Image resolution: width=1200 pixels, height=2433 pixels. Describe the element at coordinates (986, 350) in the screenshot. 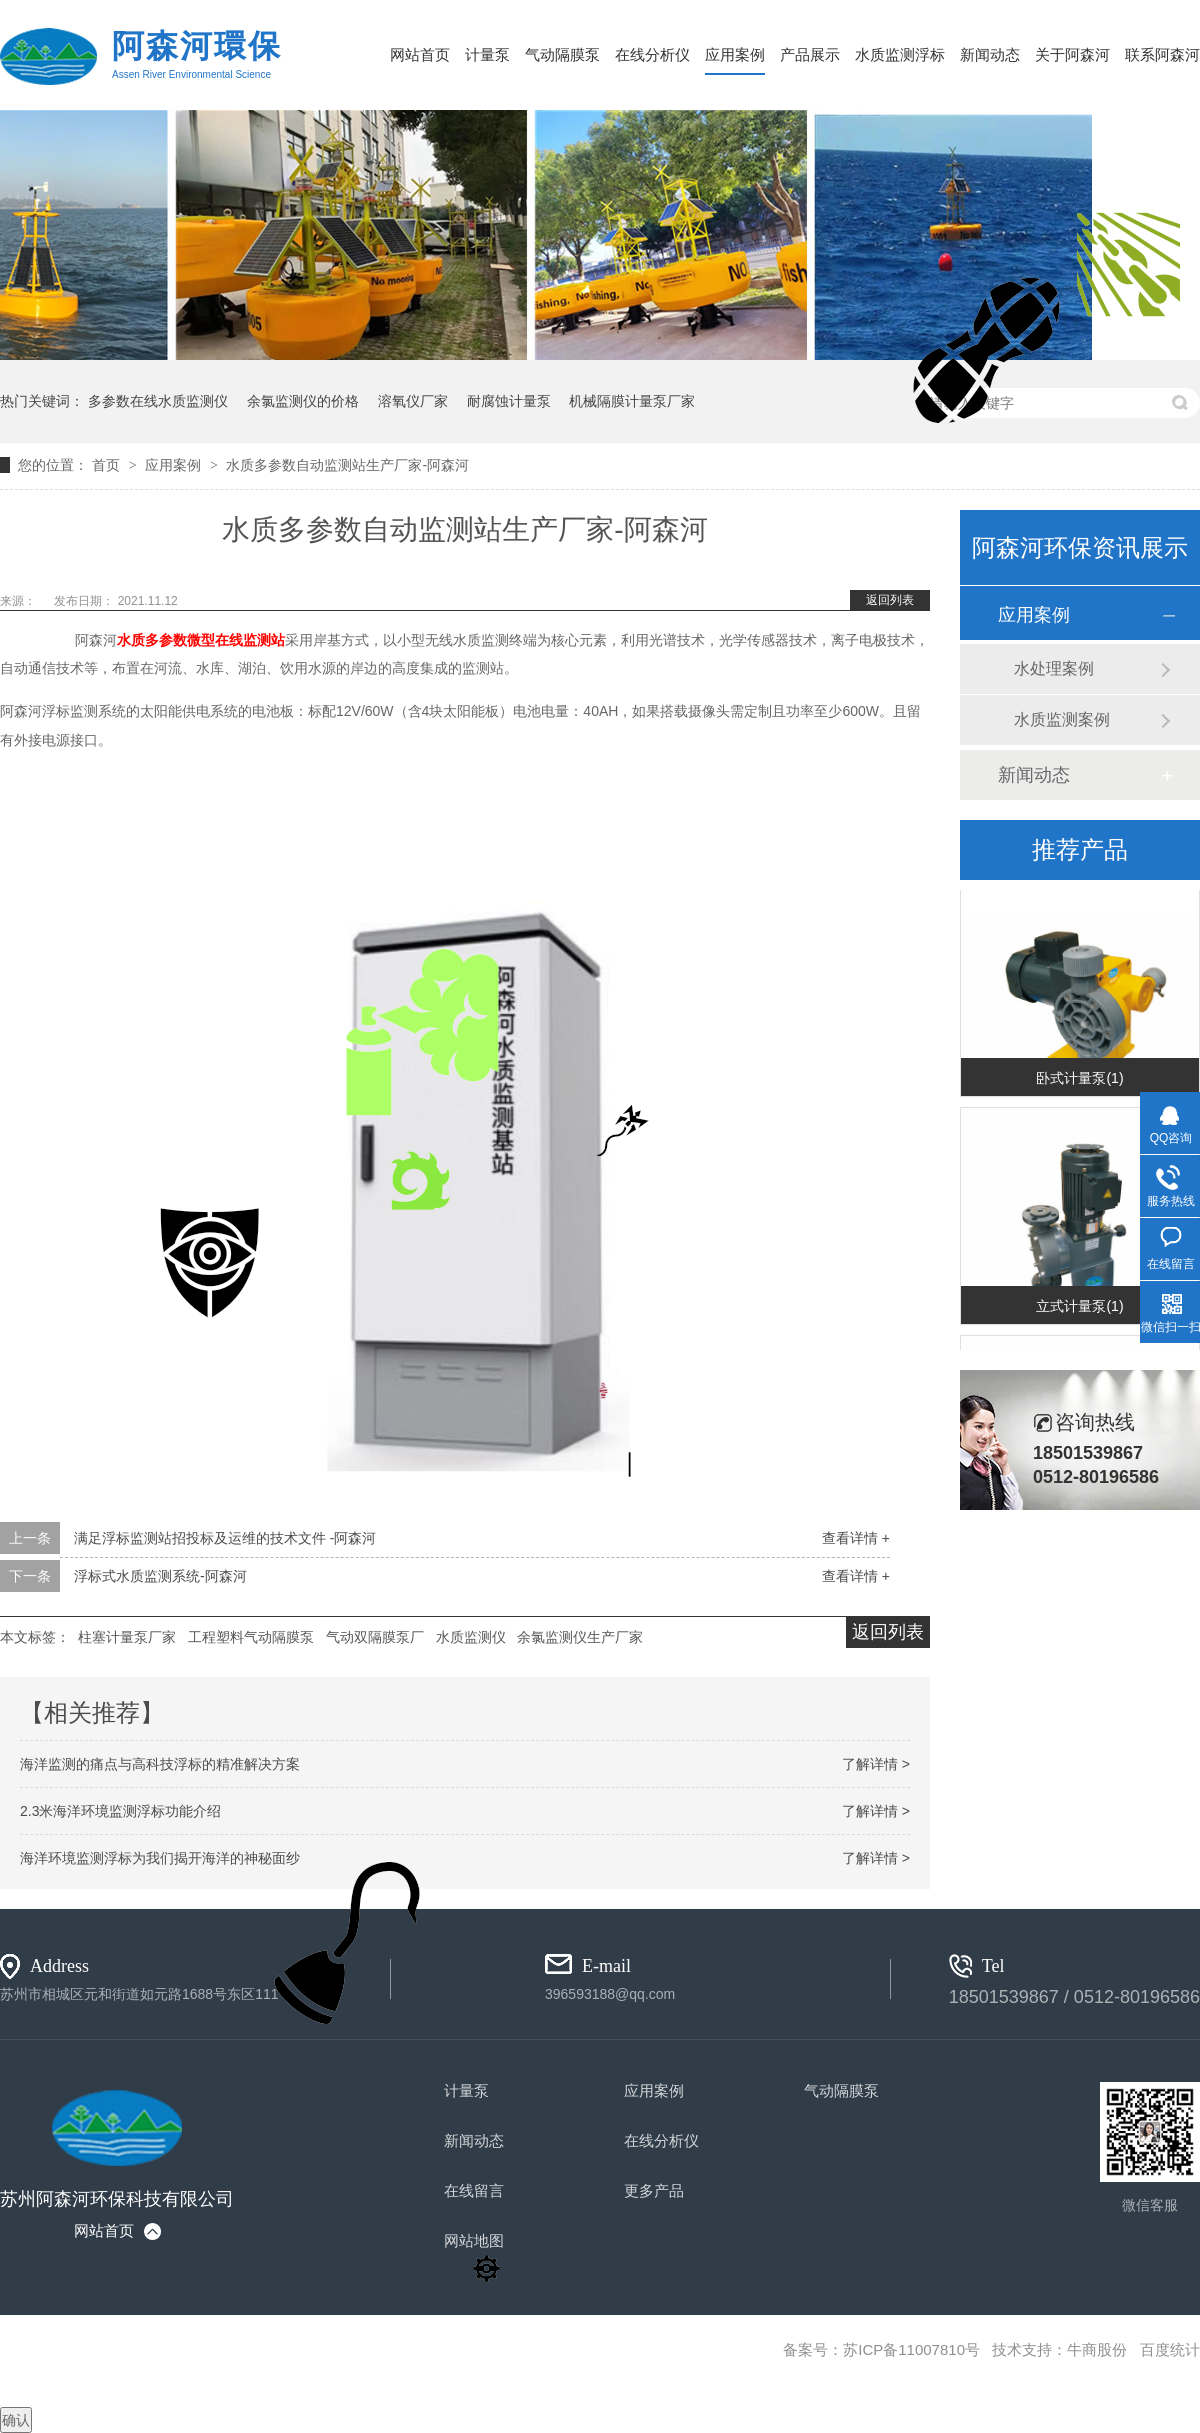

I see `indicates peanut ingredient or allergen warning` at that location.